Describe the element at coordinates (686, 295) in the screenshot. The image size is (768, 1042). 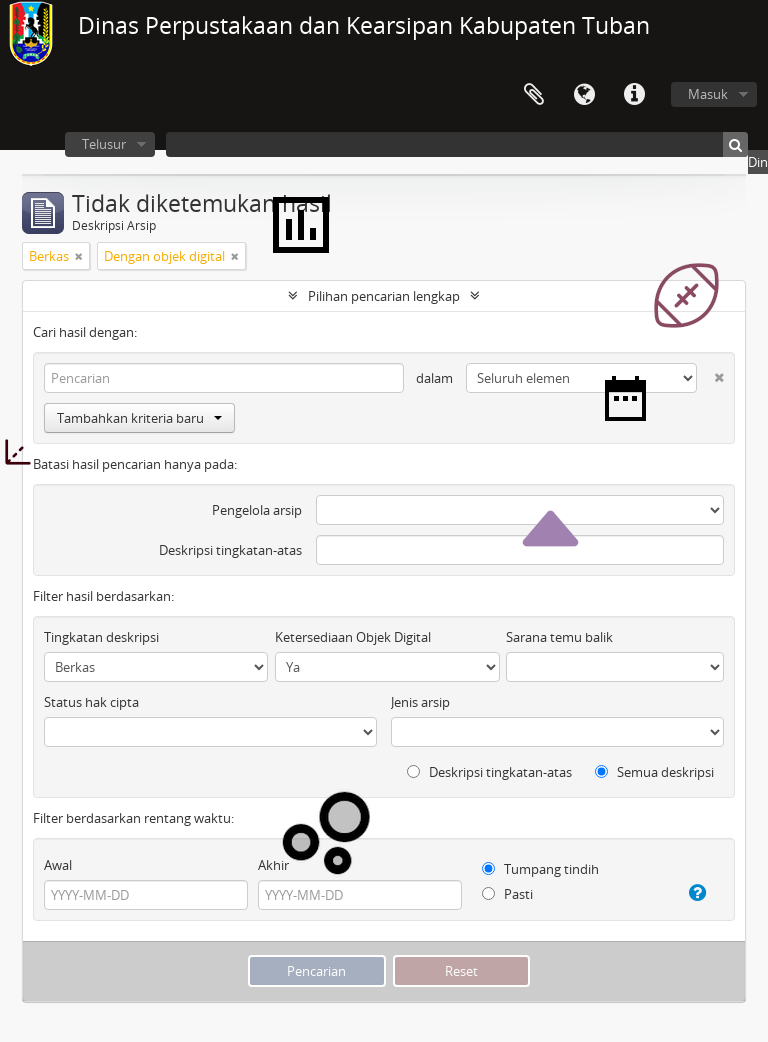
I see `access sports scores and updates` at that location.